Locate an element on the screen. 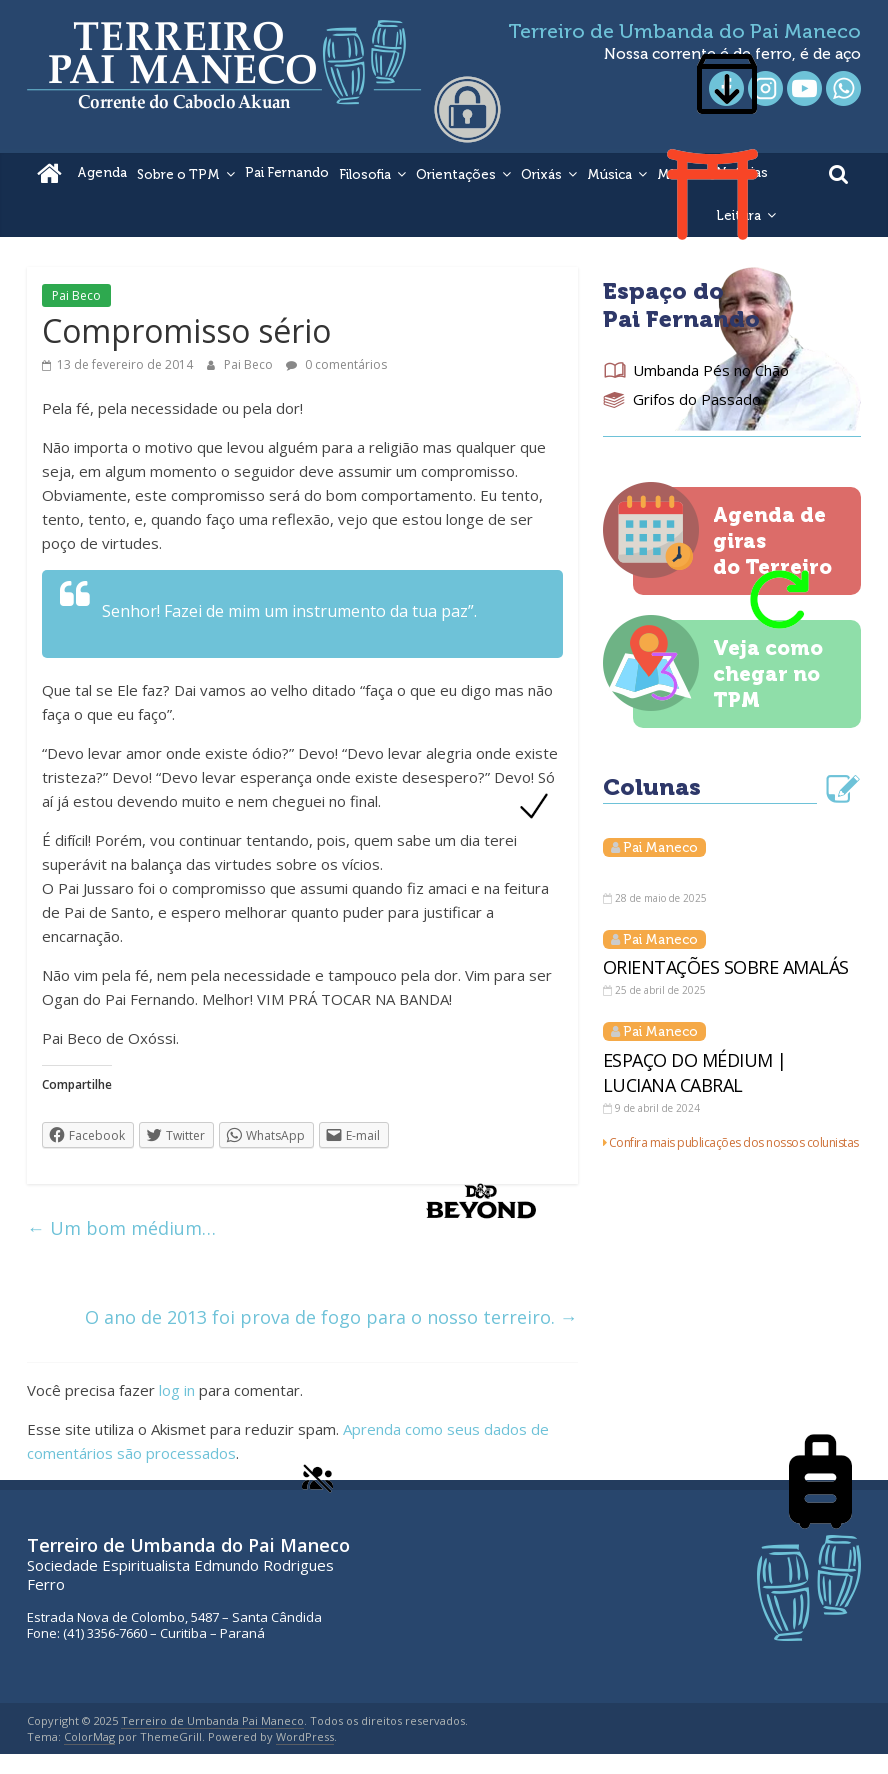 This screenshot has width=888, height=1774. open D&D Beyond app or website is located at coordinates (481, 1201).